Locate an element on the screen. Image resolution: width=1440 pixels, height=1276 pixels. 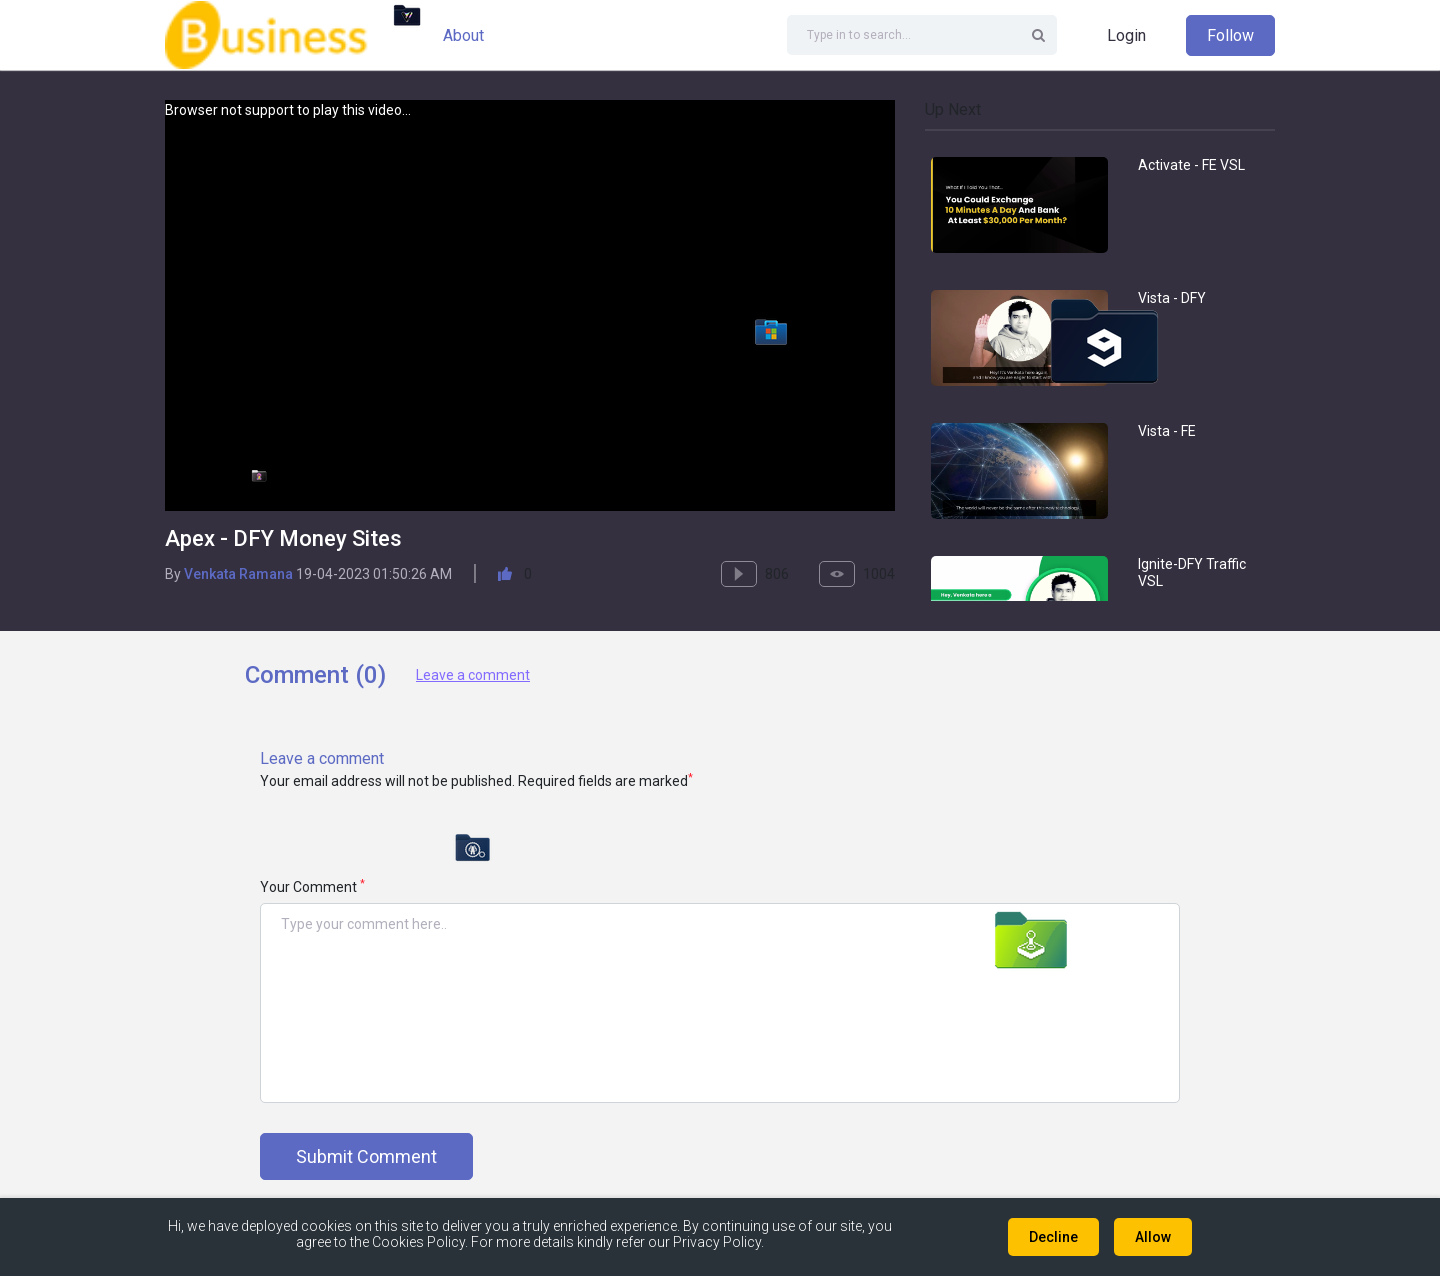
open 9GAG downloads folder is located at coordinates (1104, 344).